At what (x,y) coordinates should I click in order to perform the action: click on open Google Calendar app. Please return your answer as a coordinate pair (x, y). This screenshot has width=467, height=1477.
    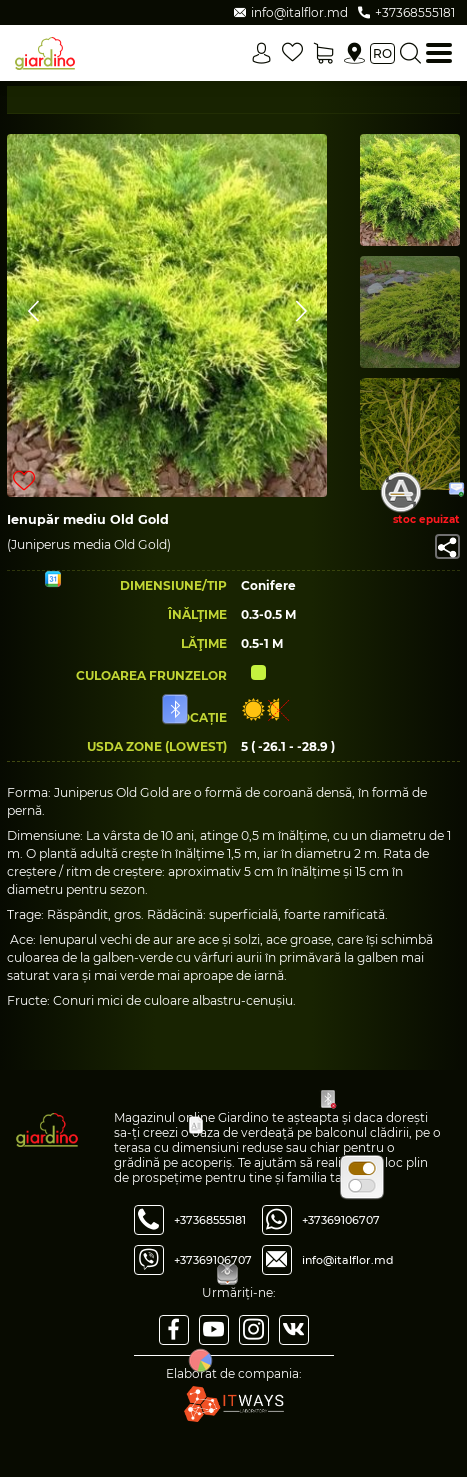
    Looking at the image, I should click on (53, 579).